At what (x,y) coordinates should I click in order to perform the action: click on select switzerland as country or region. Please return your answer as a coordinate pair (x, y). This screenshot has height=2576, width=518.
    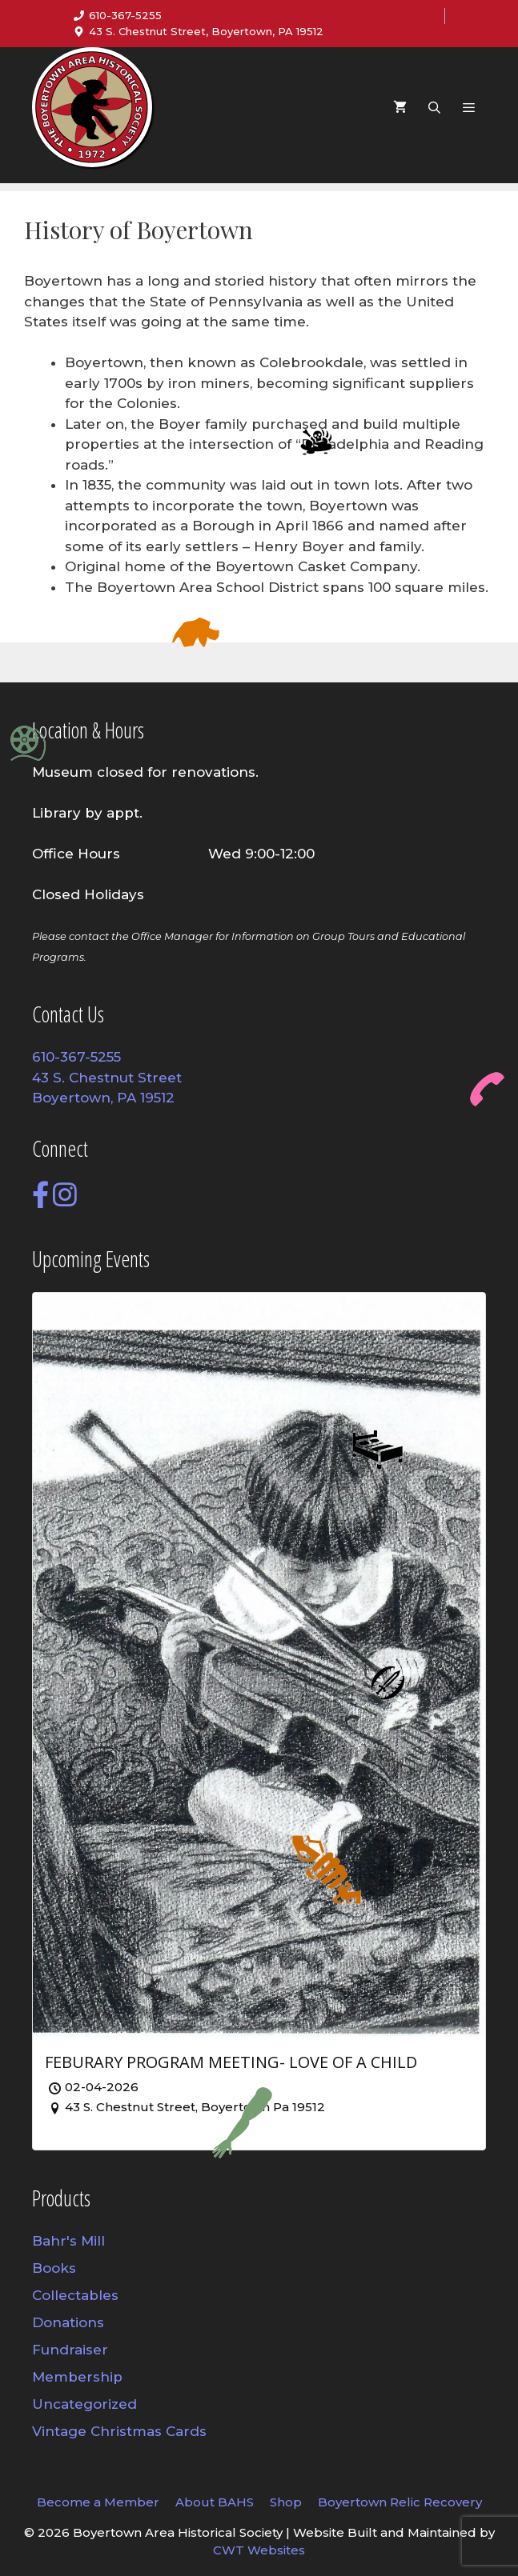
    Looking at the image, I should click on (195, 632).